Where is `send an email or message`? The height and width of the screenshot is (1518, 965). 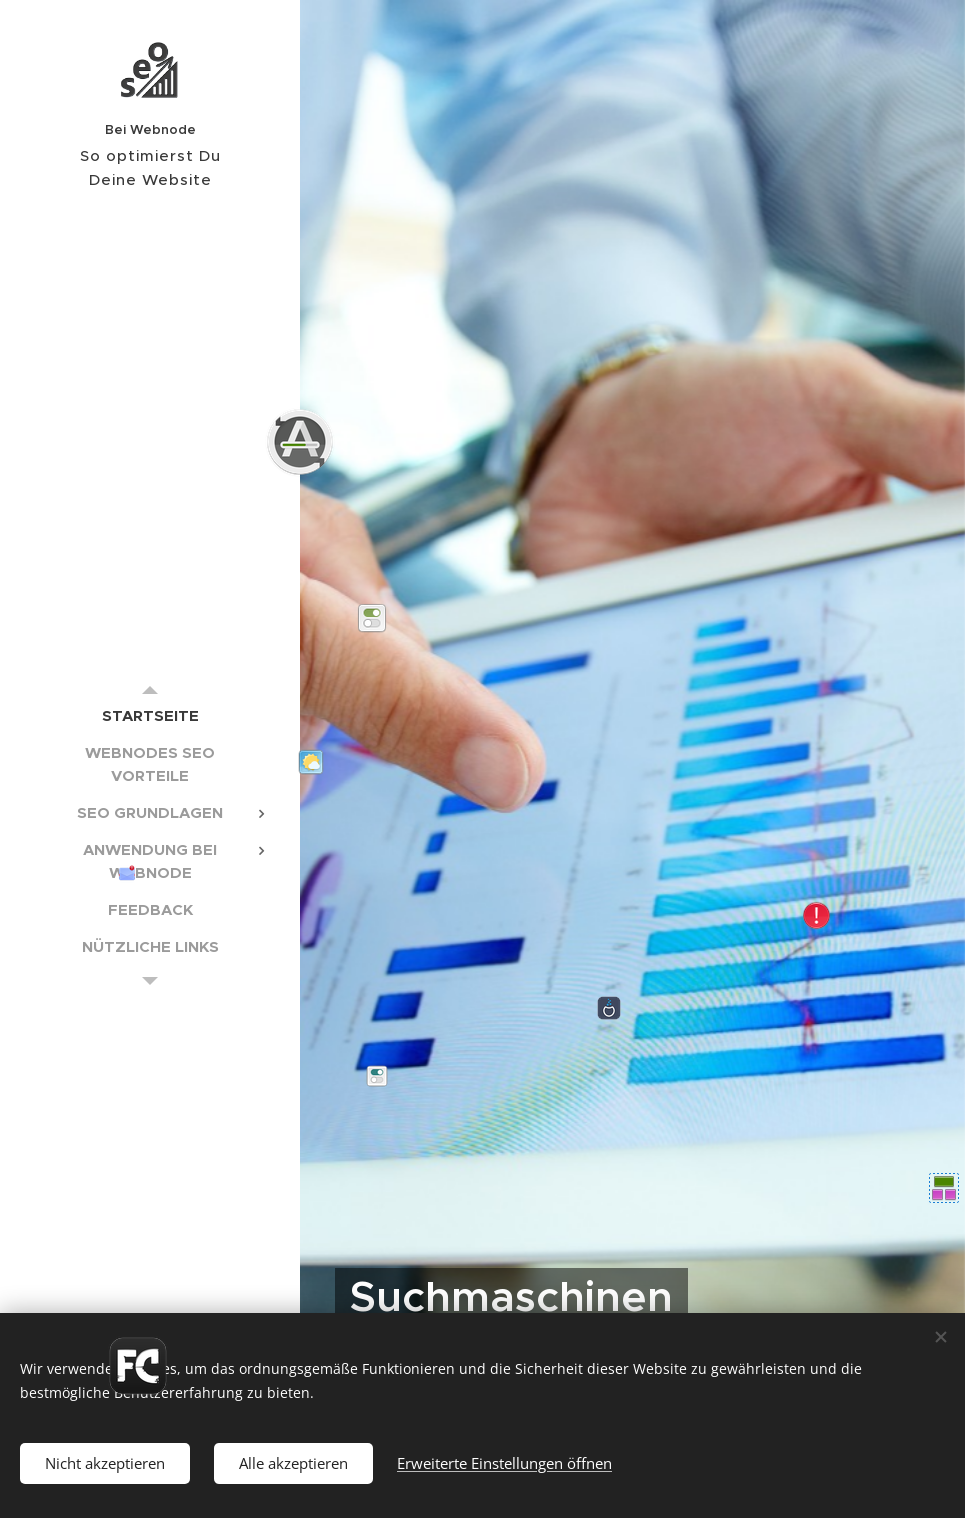
send an email or message is located at coordinates (127, 874).